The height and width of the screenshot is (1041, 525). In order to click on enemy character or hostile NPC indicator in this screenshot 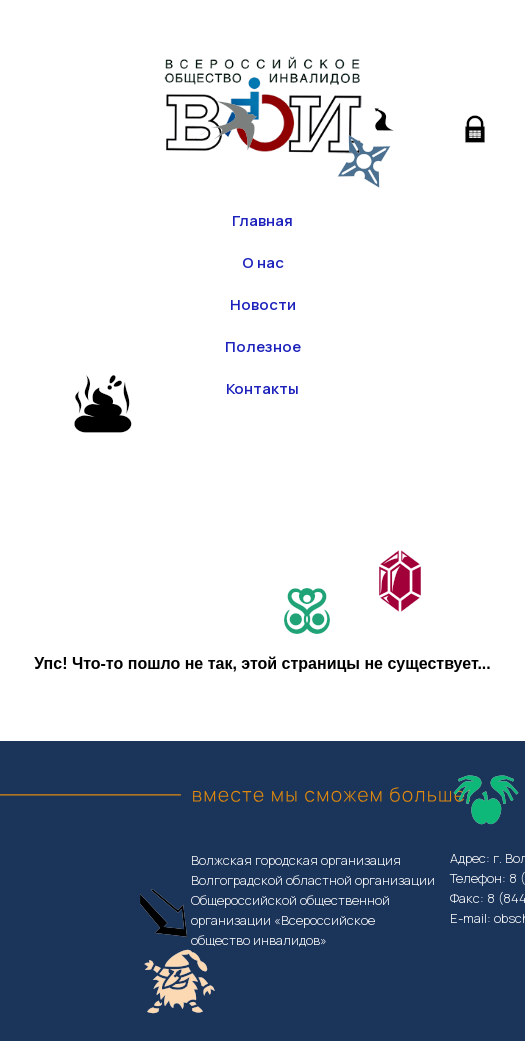, I will do `click(179, 981)`.